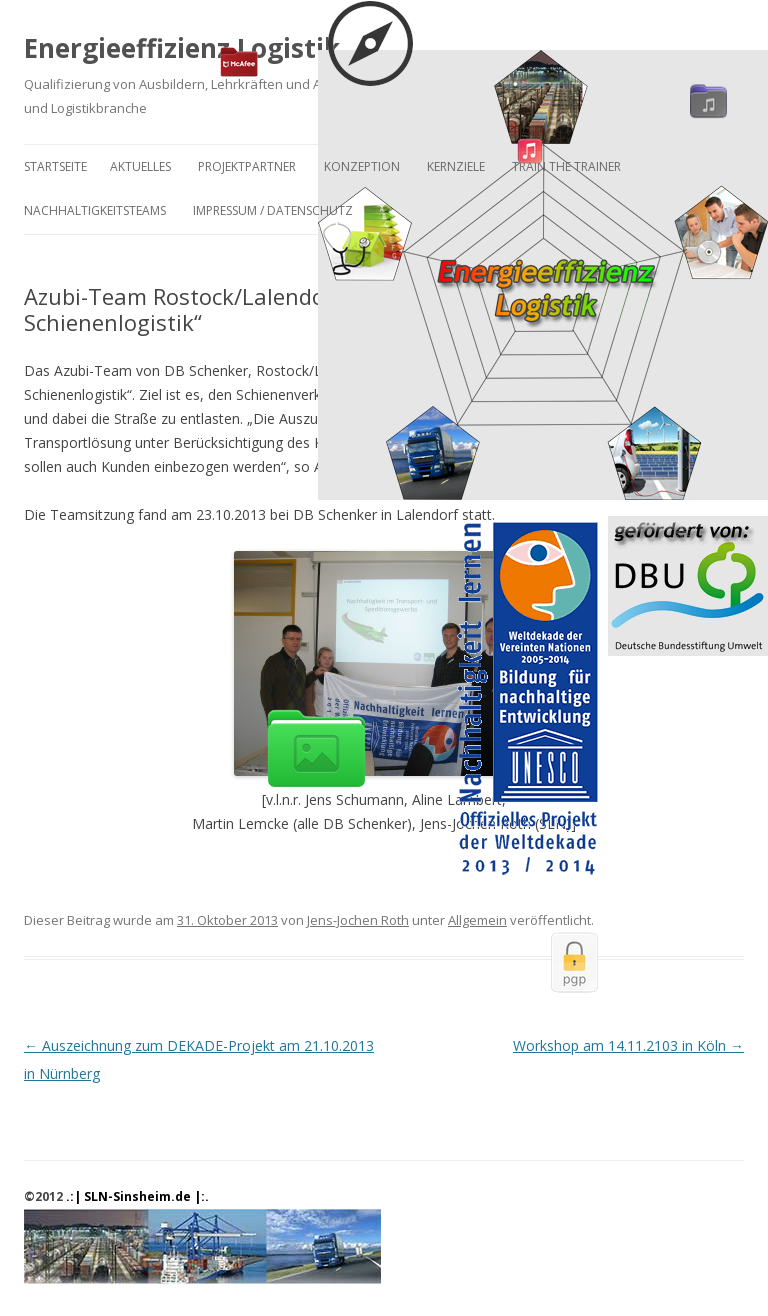 Image resolution: width=768 pixels, height=1316 pixels. What do you see at coordinates (708, 100) in the screenshot?
I see `open your music folder` at bounding box center [708, 100].